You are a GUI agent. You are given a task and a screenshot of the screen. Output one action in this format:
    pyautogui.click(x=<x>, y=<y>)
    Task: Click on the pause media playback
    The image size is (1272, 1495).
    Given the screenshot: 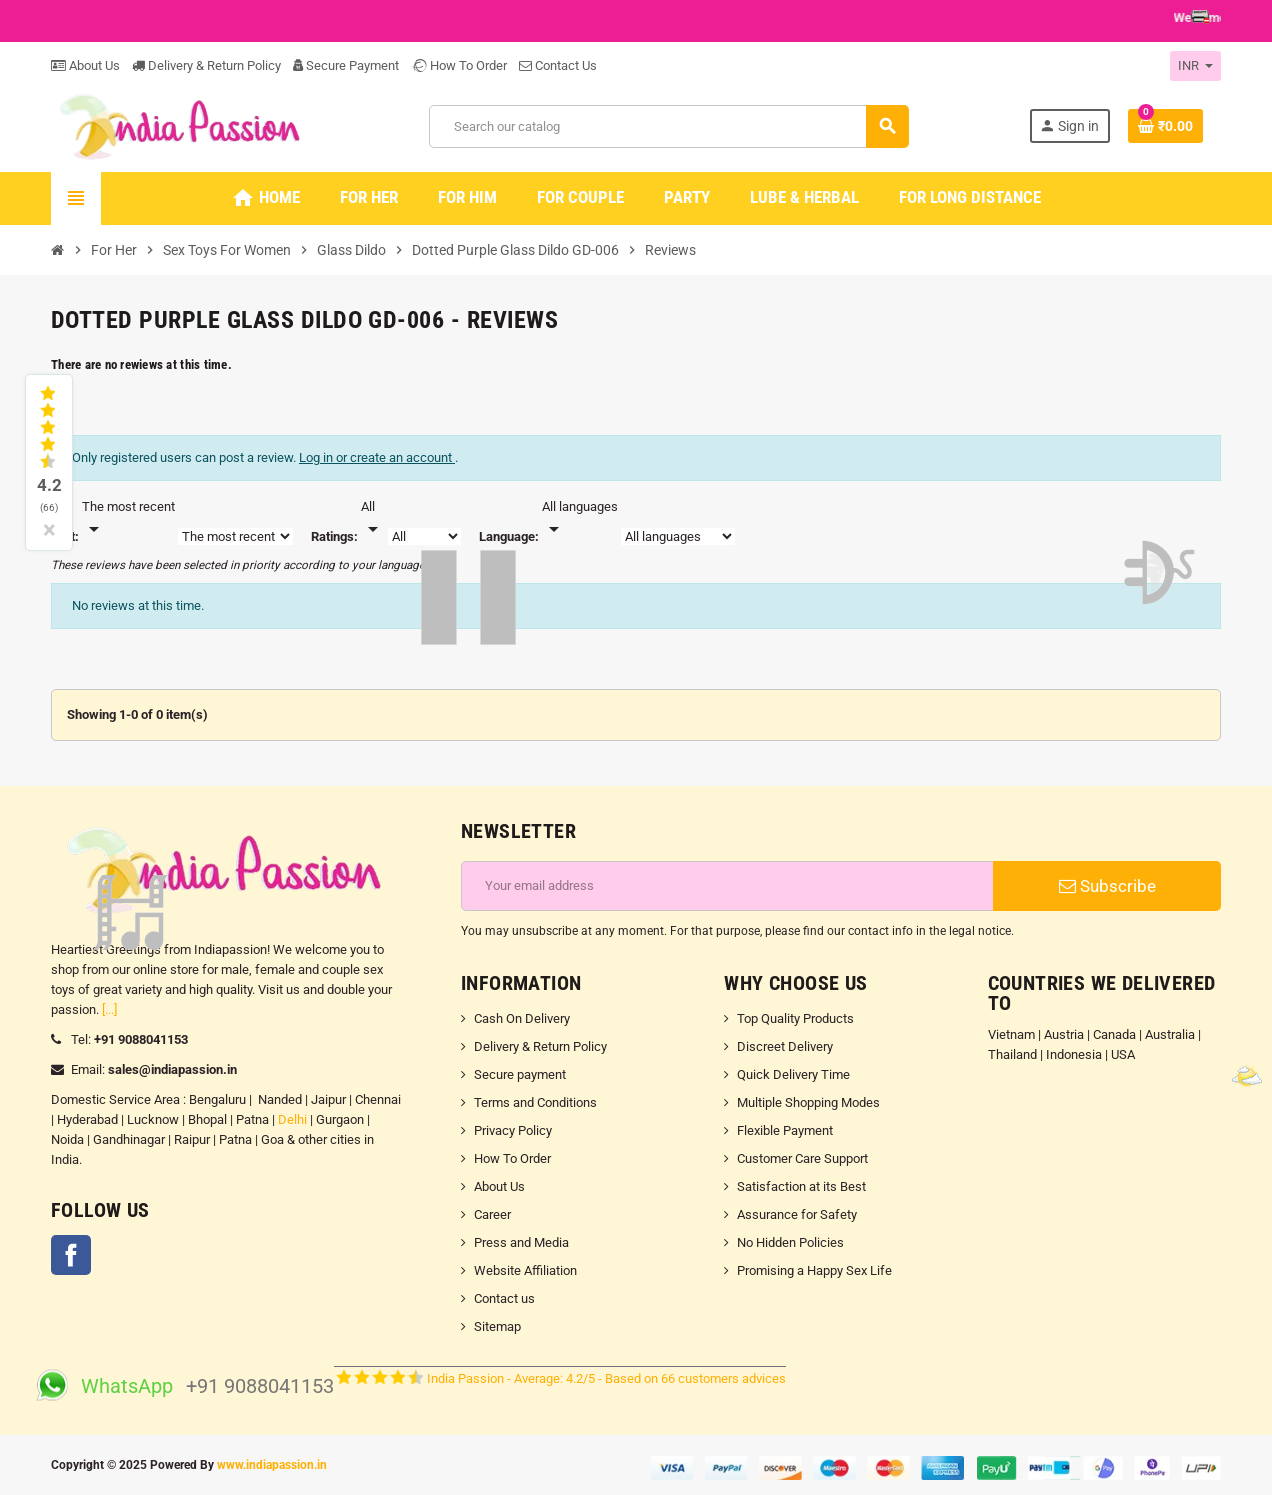 What is the action you would take?
    pyautogui.click(x=468, y=597)
    